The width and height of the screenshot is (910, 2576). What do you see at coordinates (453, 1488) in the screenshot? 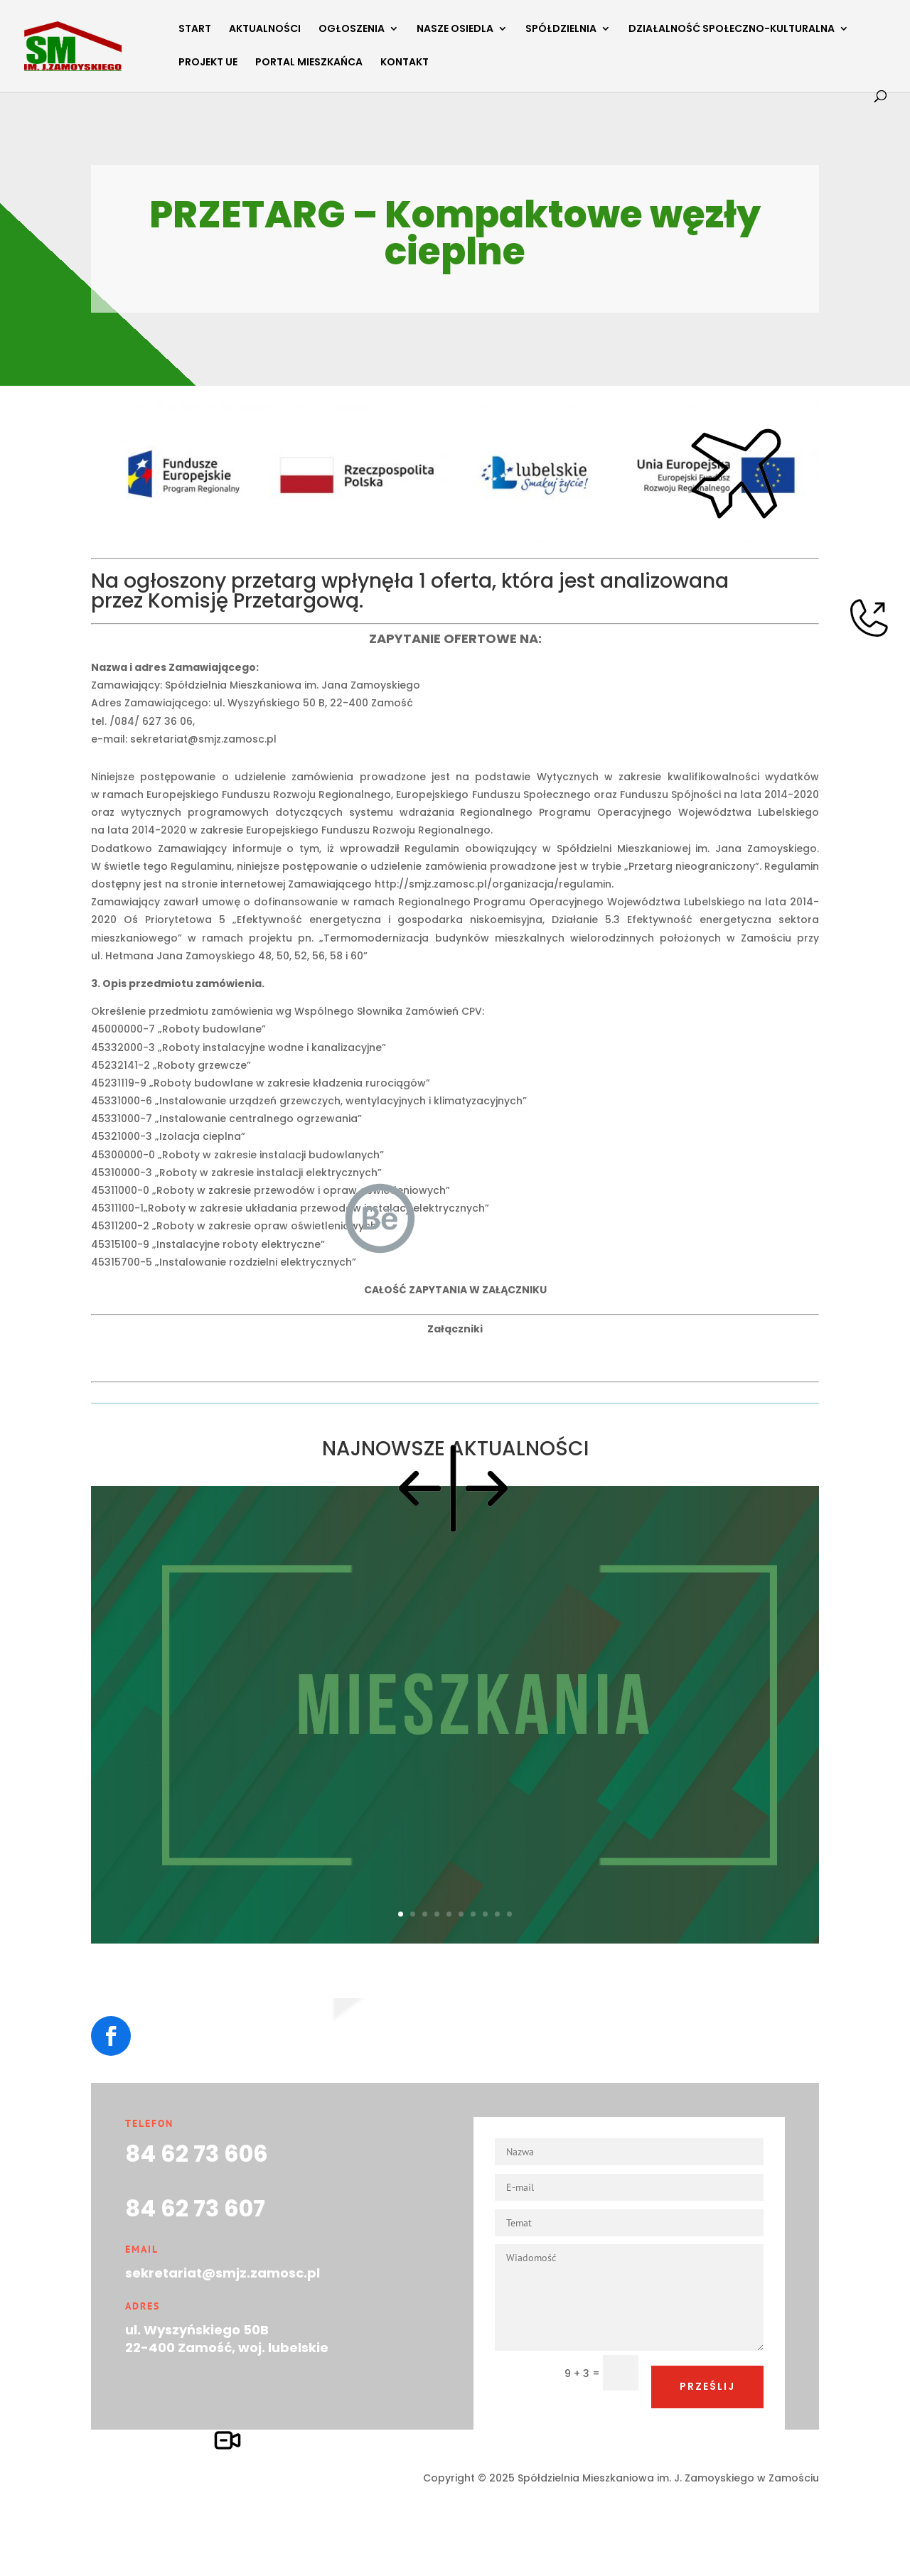
I see `expand content horizontally` at bounding box center [453, 1488].